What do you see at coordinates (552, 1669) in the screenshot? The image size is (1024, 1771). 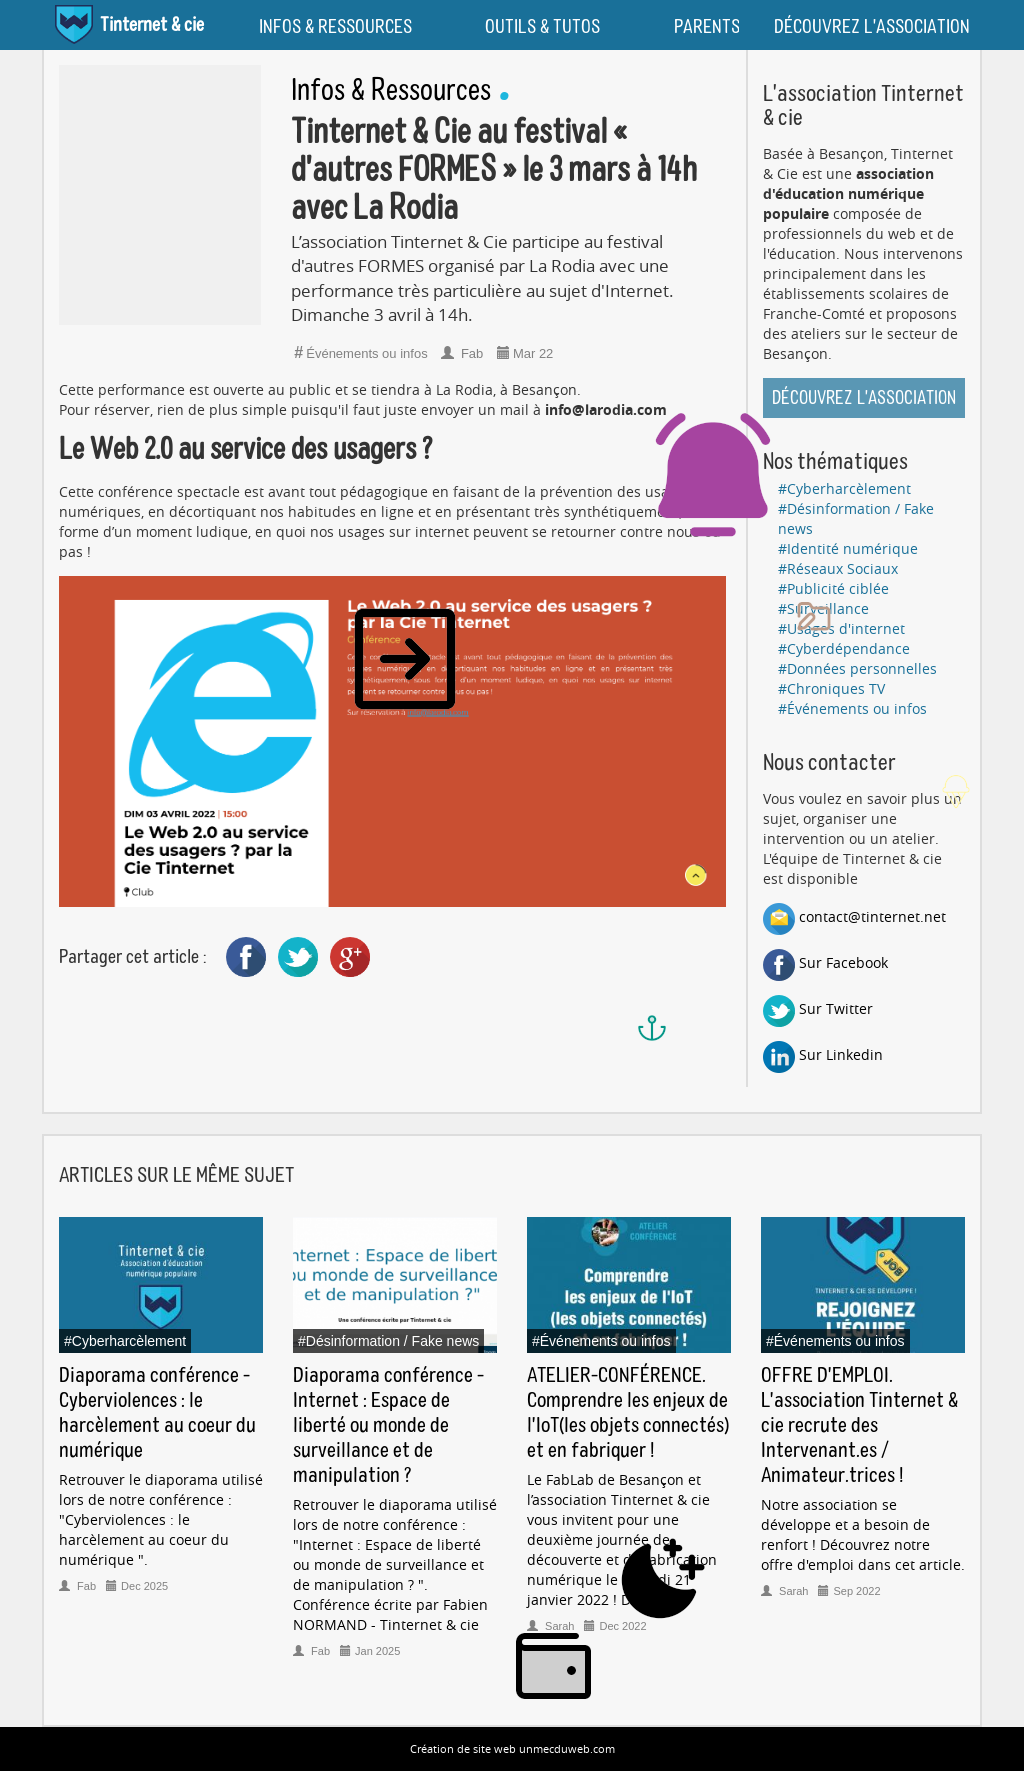 I see `access your wallet or payment methods` at bounding box center [552, 1669].